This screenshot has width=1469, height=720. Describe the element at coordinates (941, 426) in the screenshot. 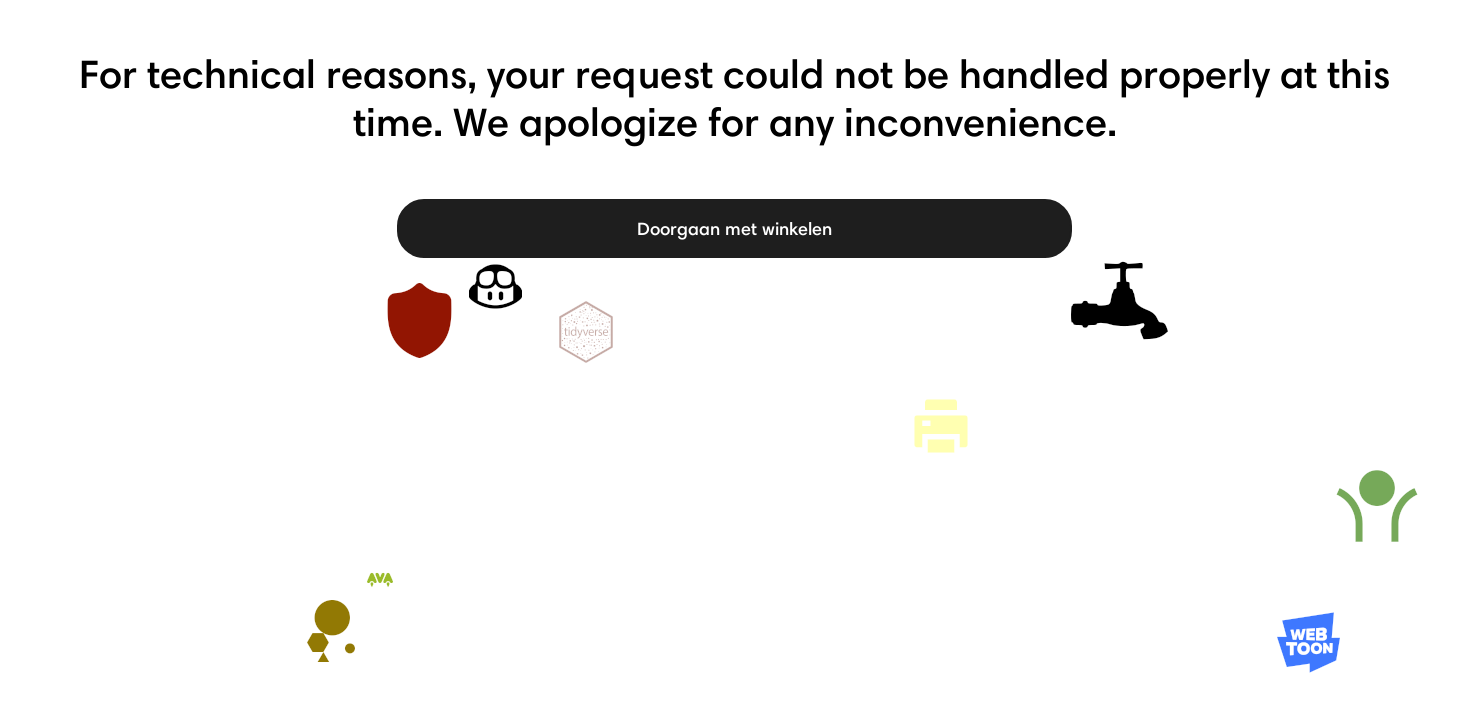

I see `print the current document` at that location.